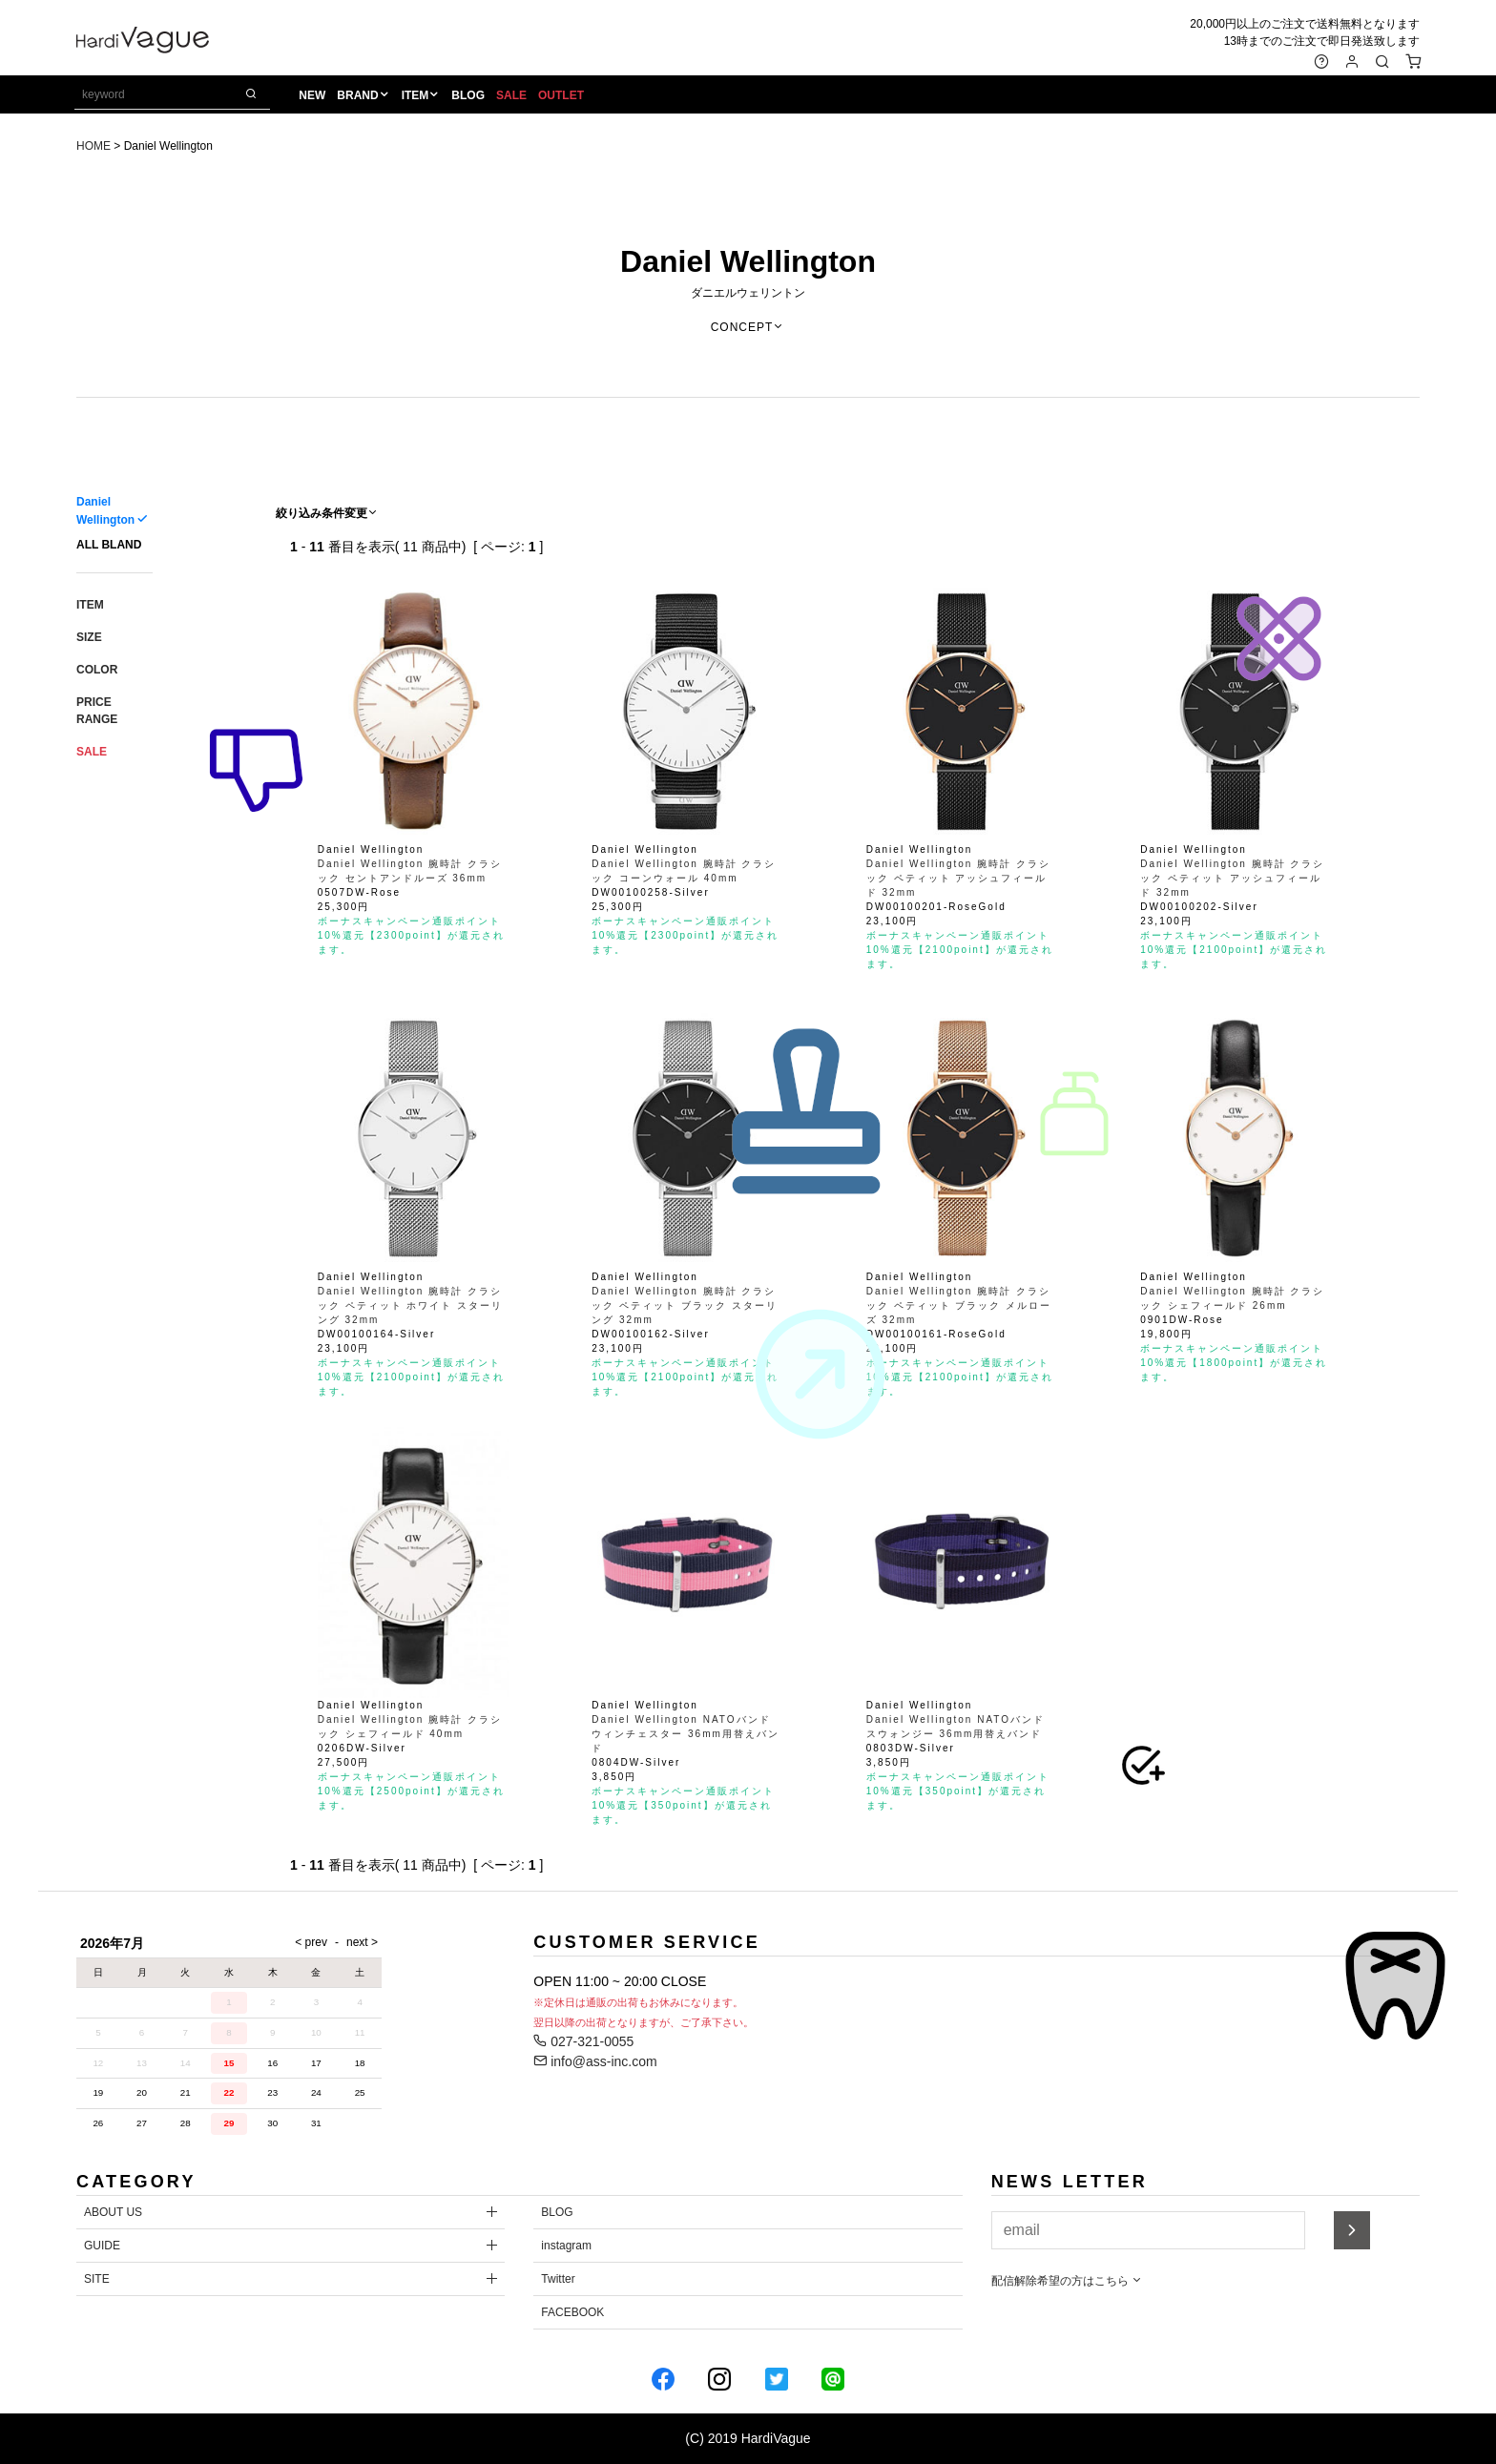 This screenshot has width=1496, height=2464. Describe the element at coordinates (256, 765) in the screenshot. I see `dislike or downvote content` at that location.